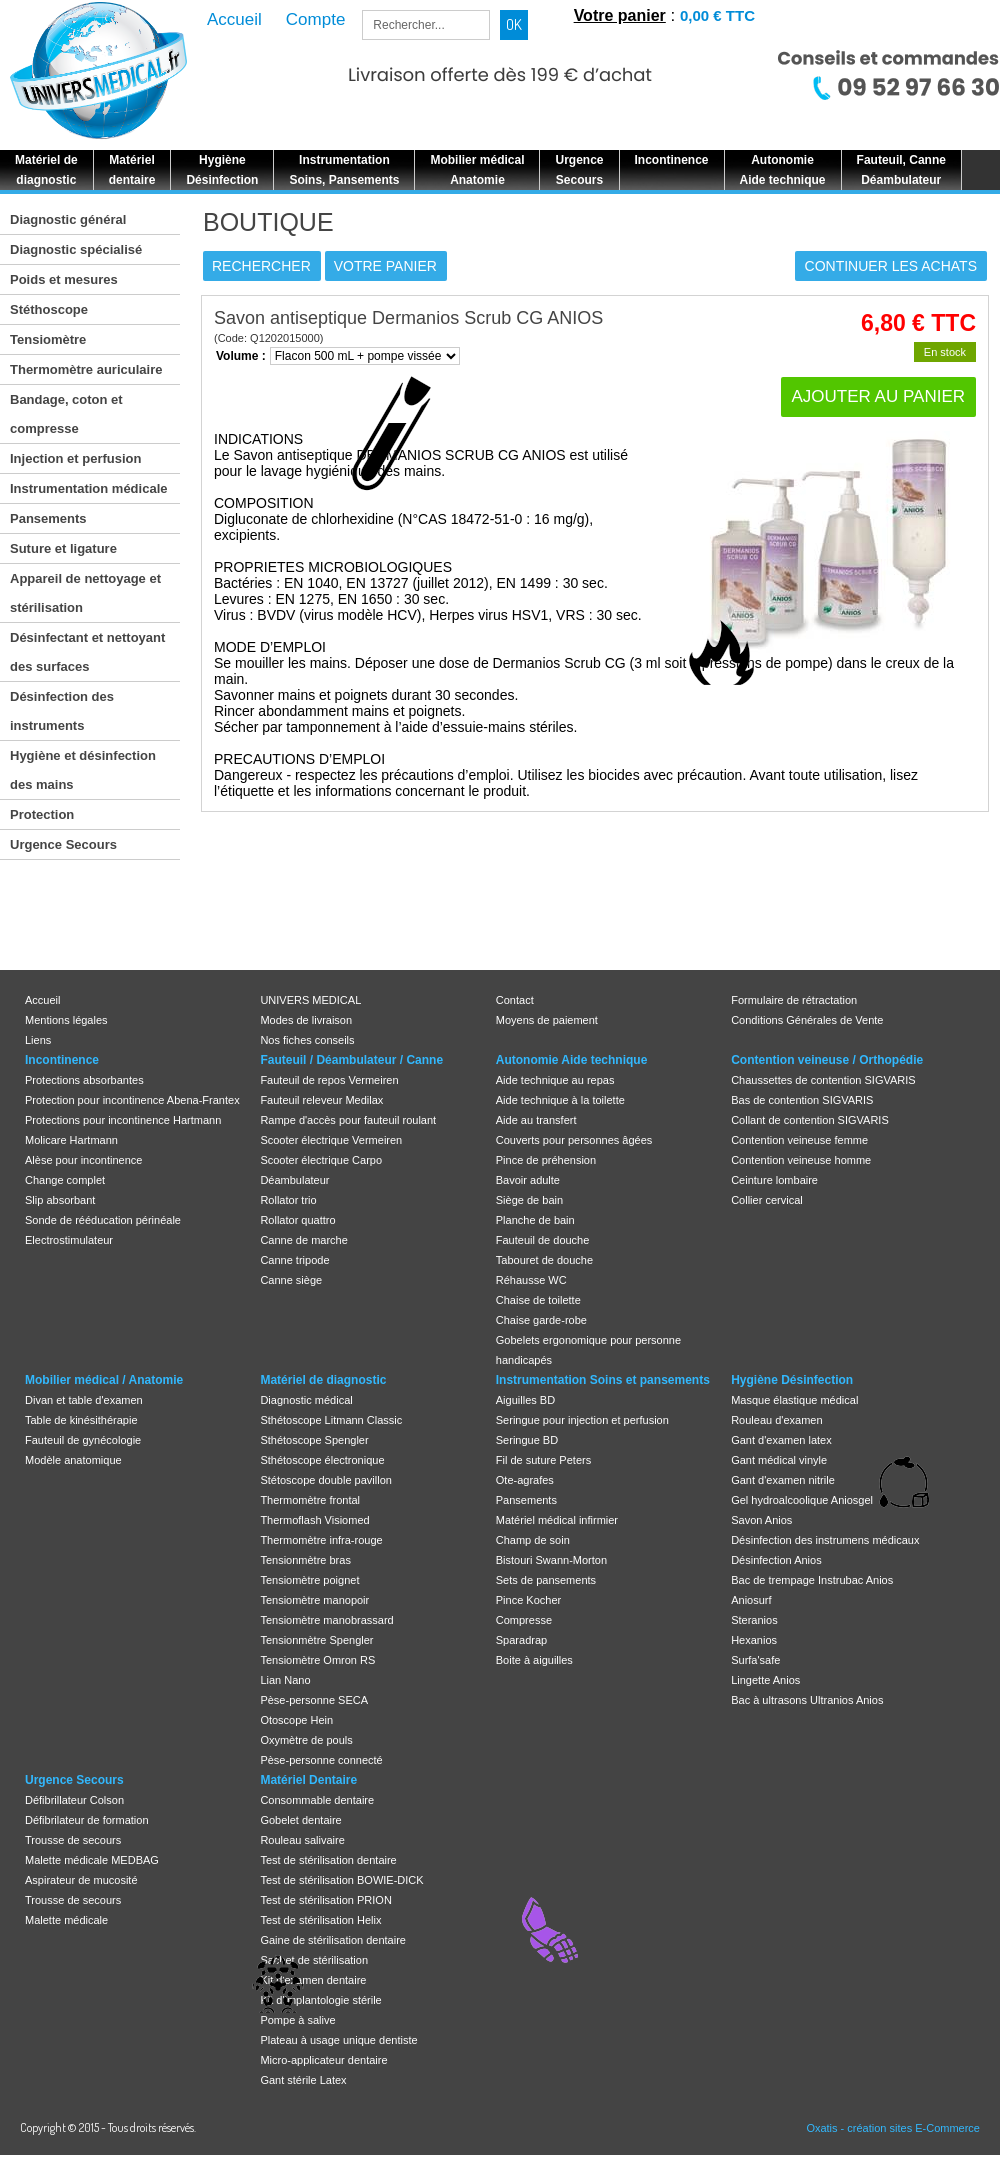 The image size is (1000, 2171). I want to click on view or toggle between states of matter, so click(903, 1483).